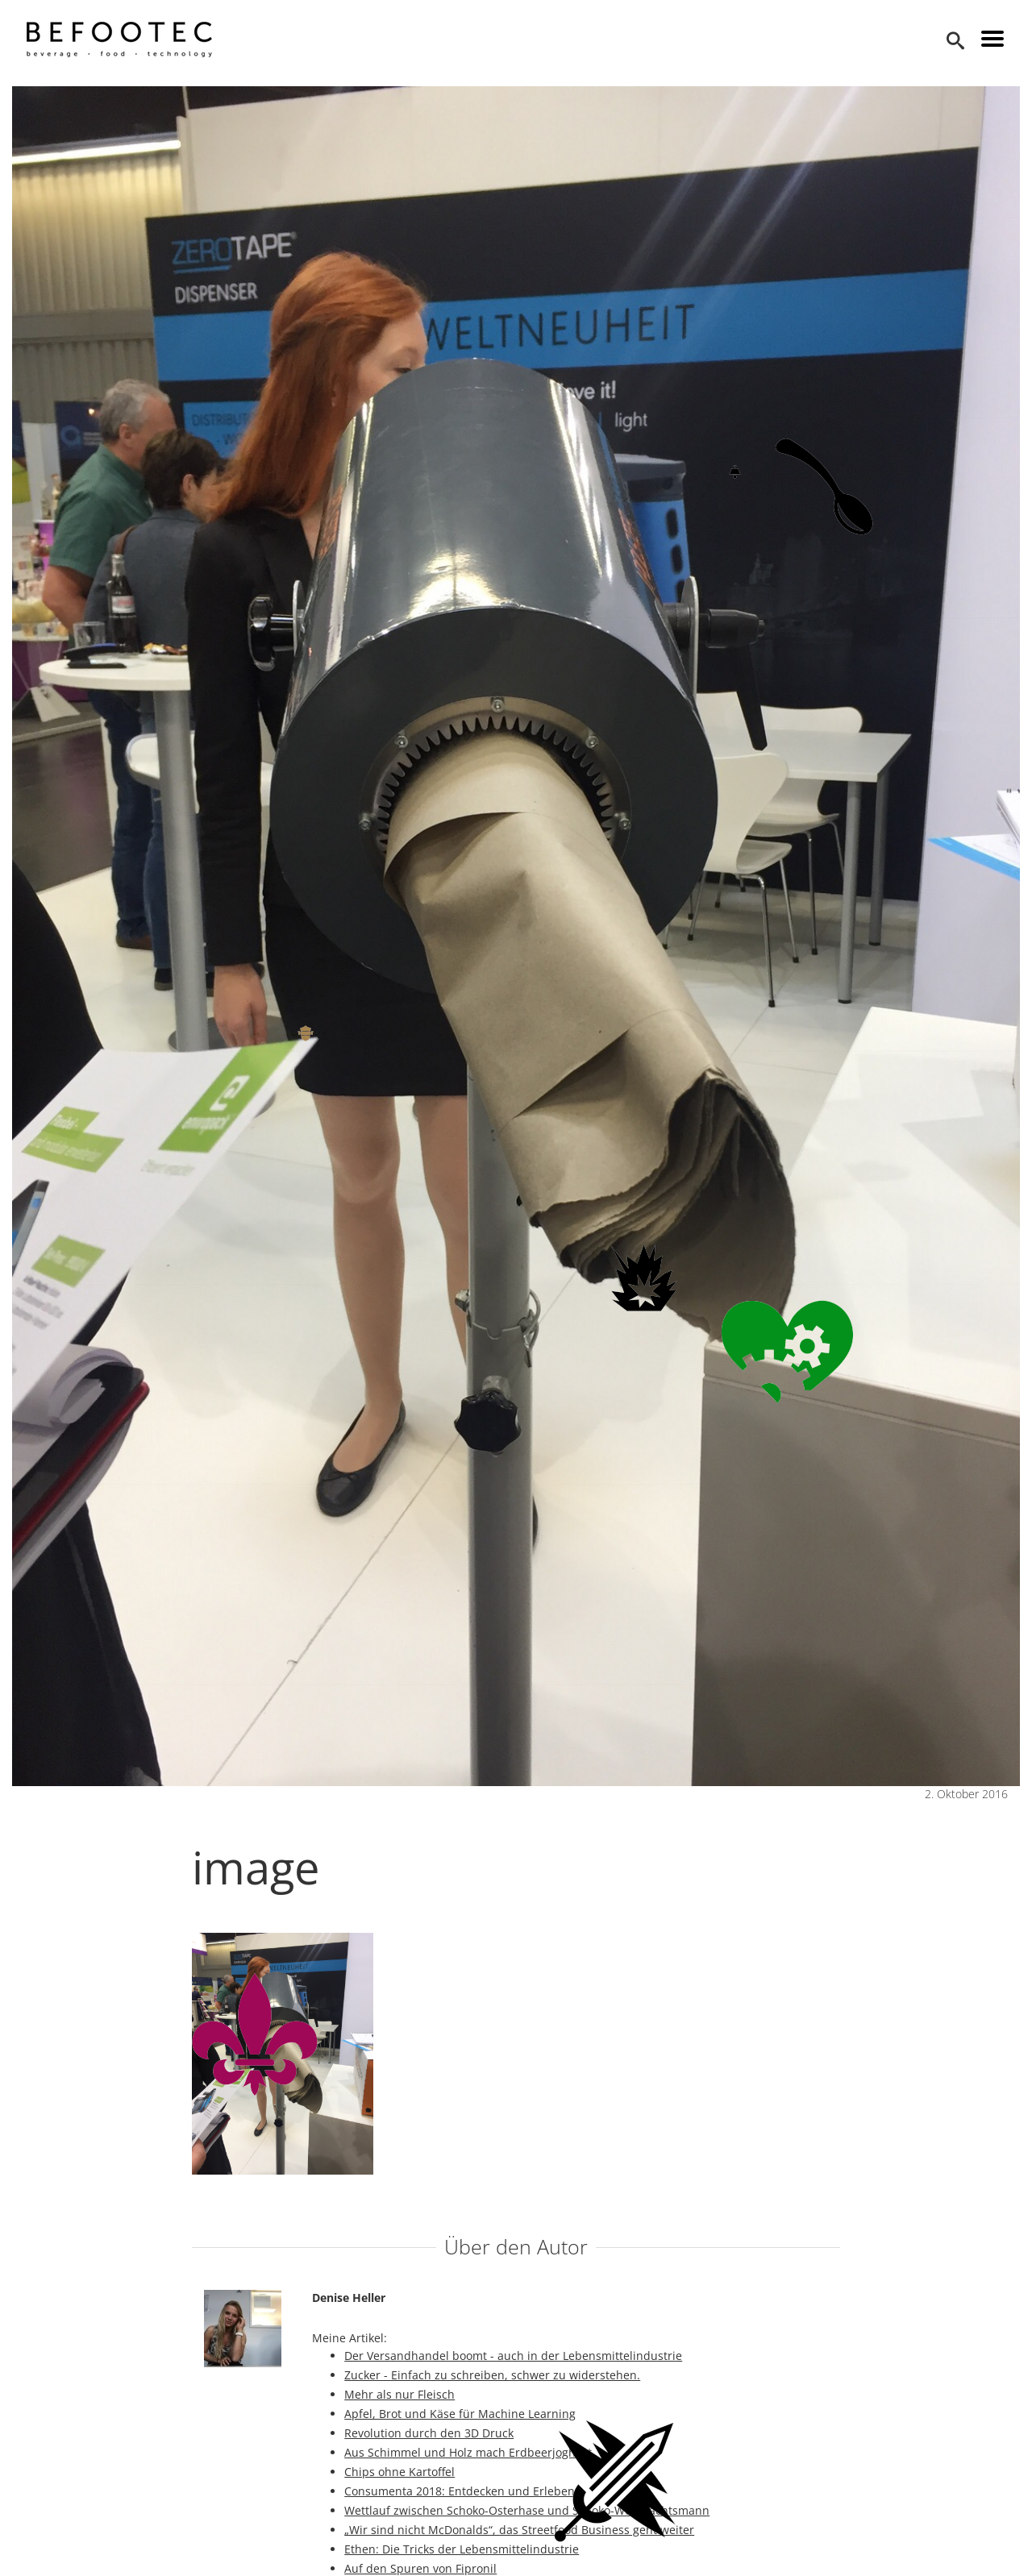 This screenshot has width=1032, height=2576. Describe the element at coordinates (614, 2483) in the screenshot. I see `indicates damage taken or combat injury` at that location.